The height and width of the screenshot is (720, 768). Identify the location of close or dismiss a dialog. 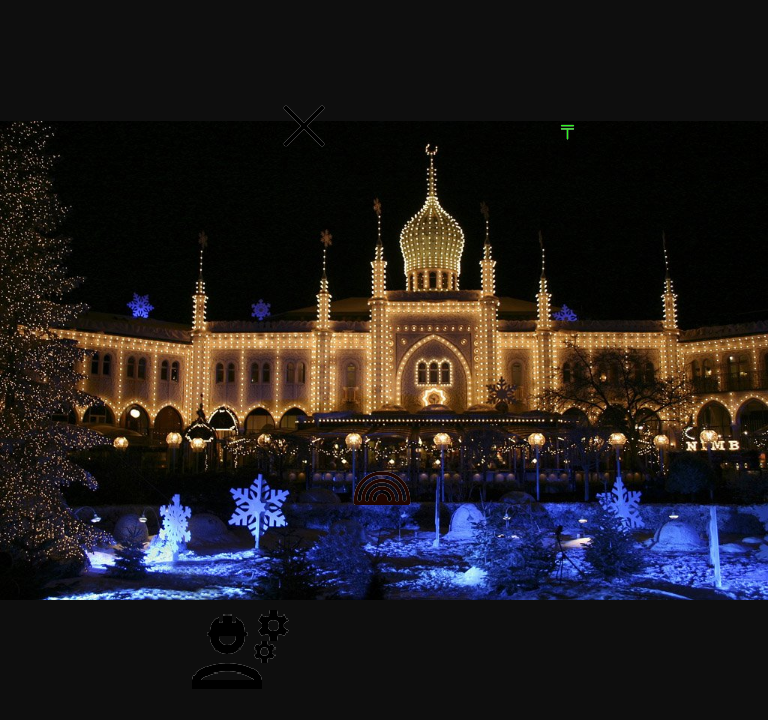
(304, 126).